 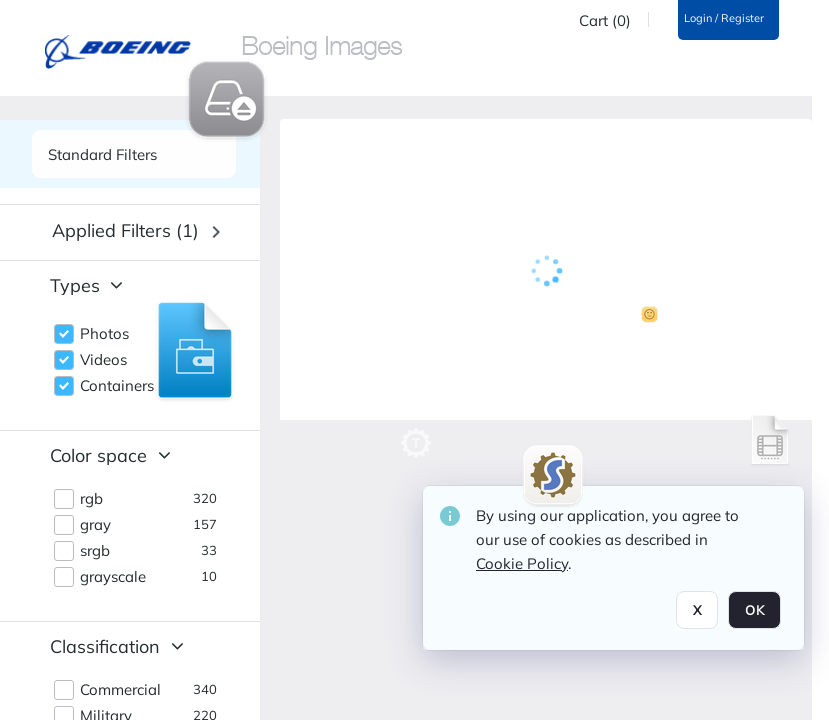 I want to click on customize emoji and emoticon preferences, so click(x=649, y=314).